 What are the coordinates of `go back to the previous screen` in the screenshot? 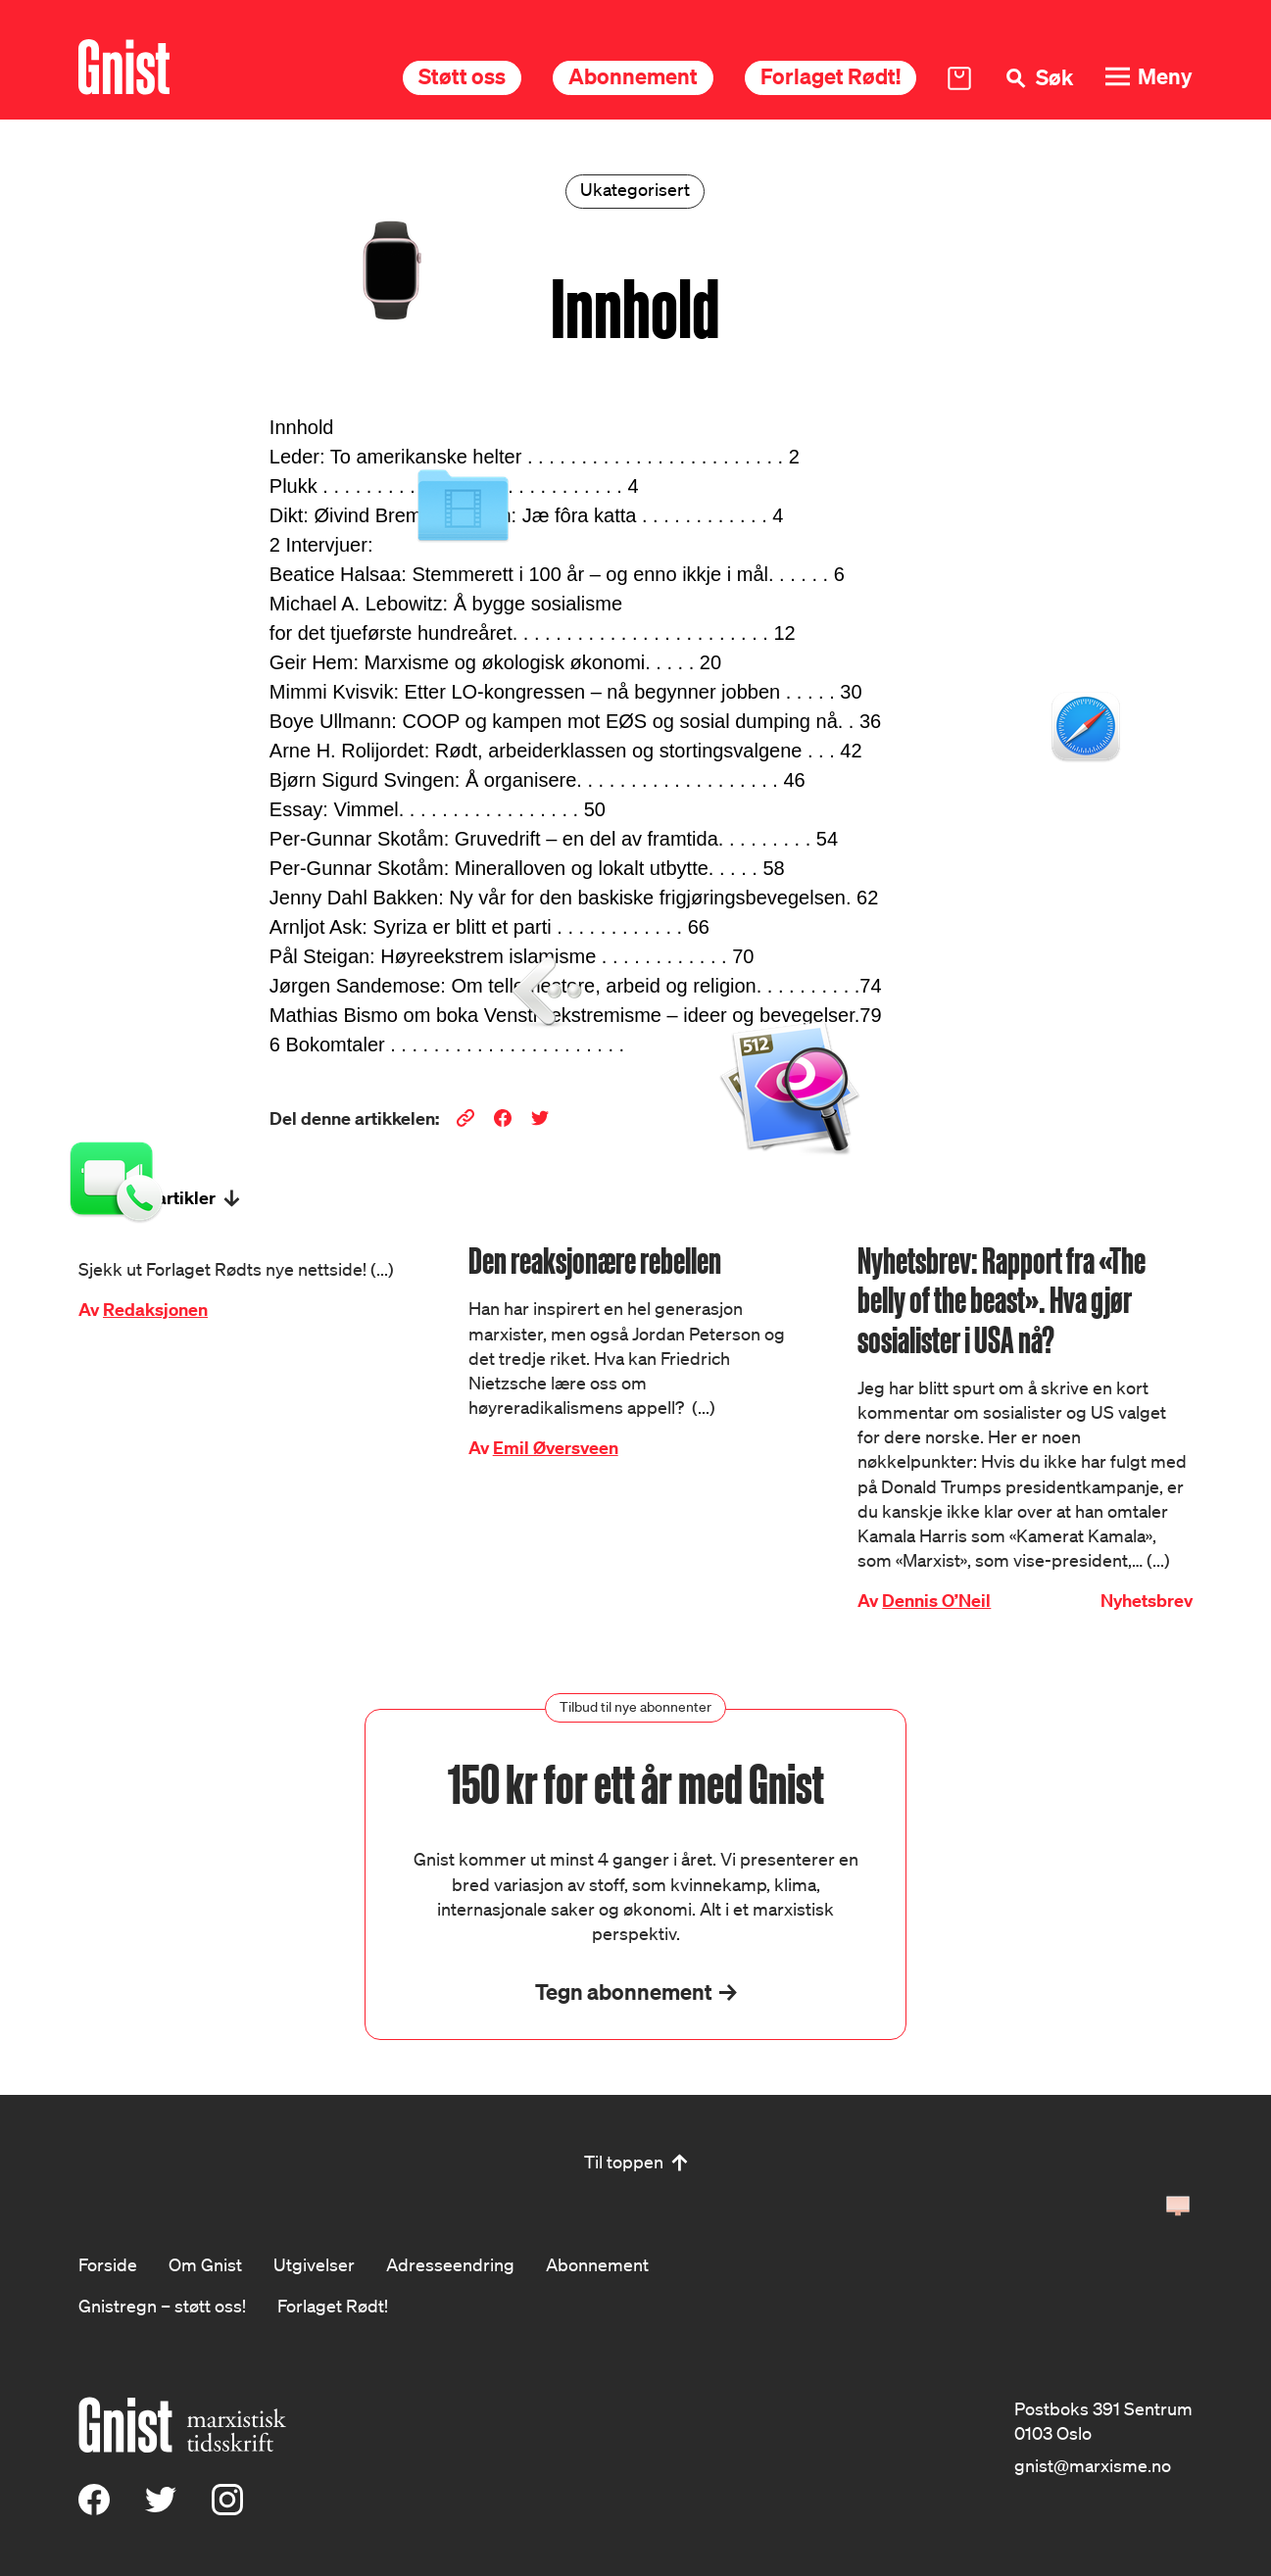 It's located at (547, 991).